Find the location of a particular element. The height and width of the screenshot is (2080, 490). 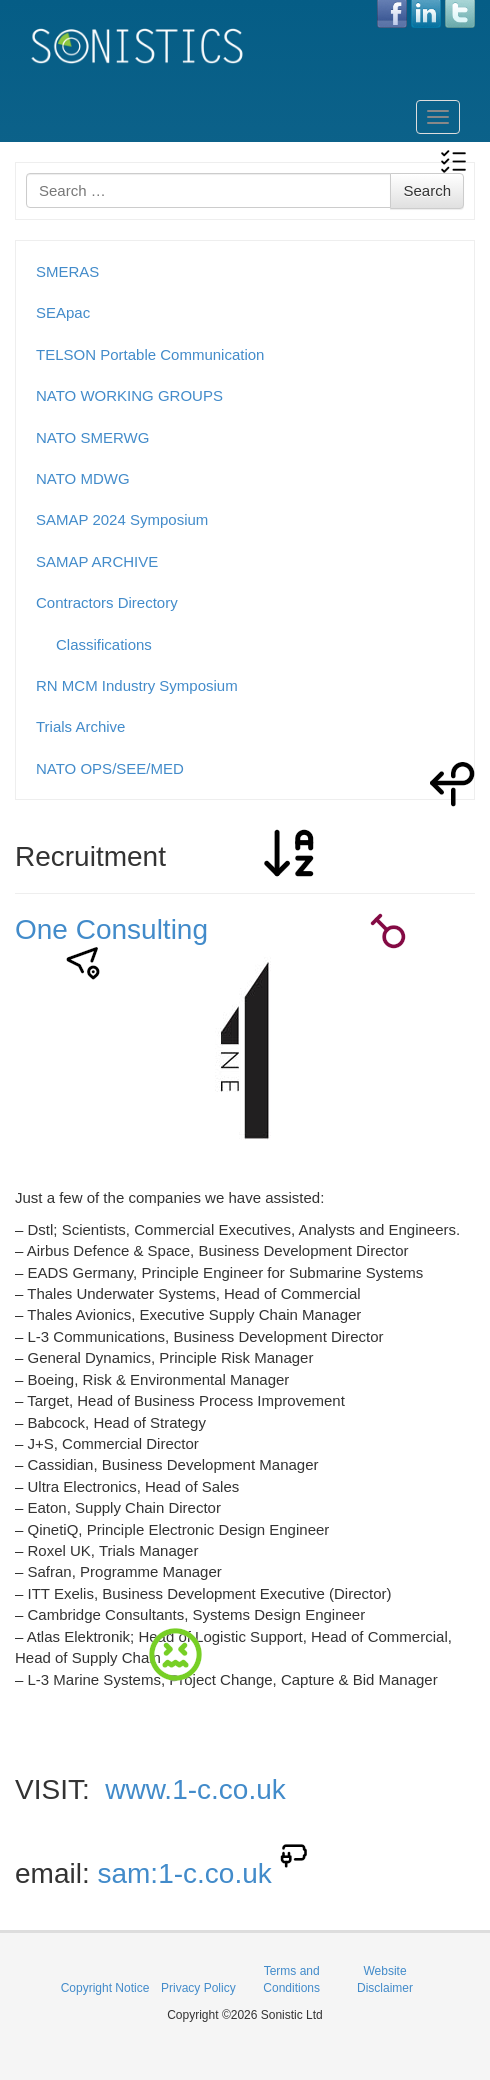

express frustration or anger is located at coordinates (175, 1654).